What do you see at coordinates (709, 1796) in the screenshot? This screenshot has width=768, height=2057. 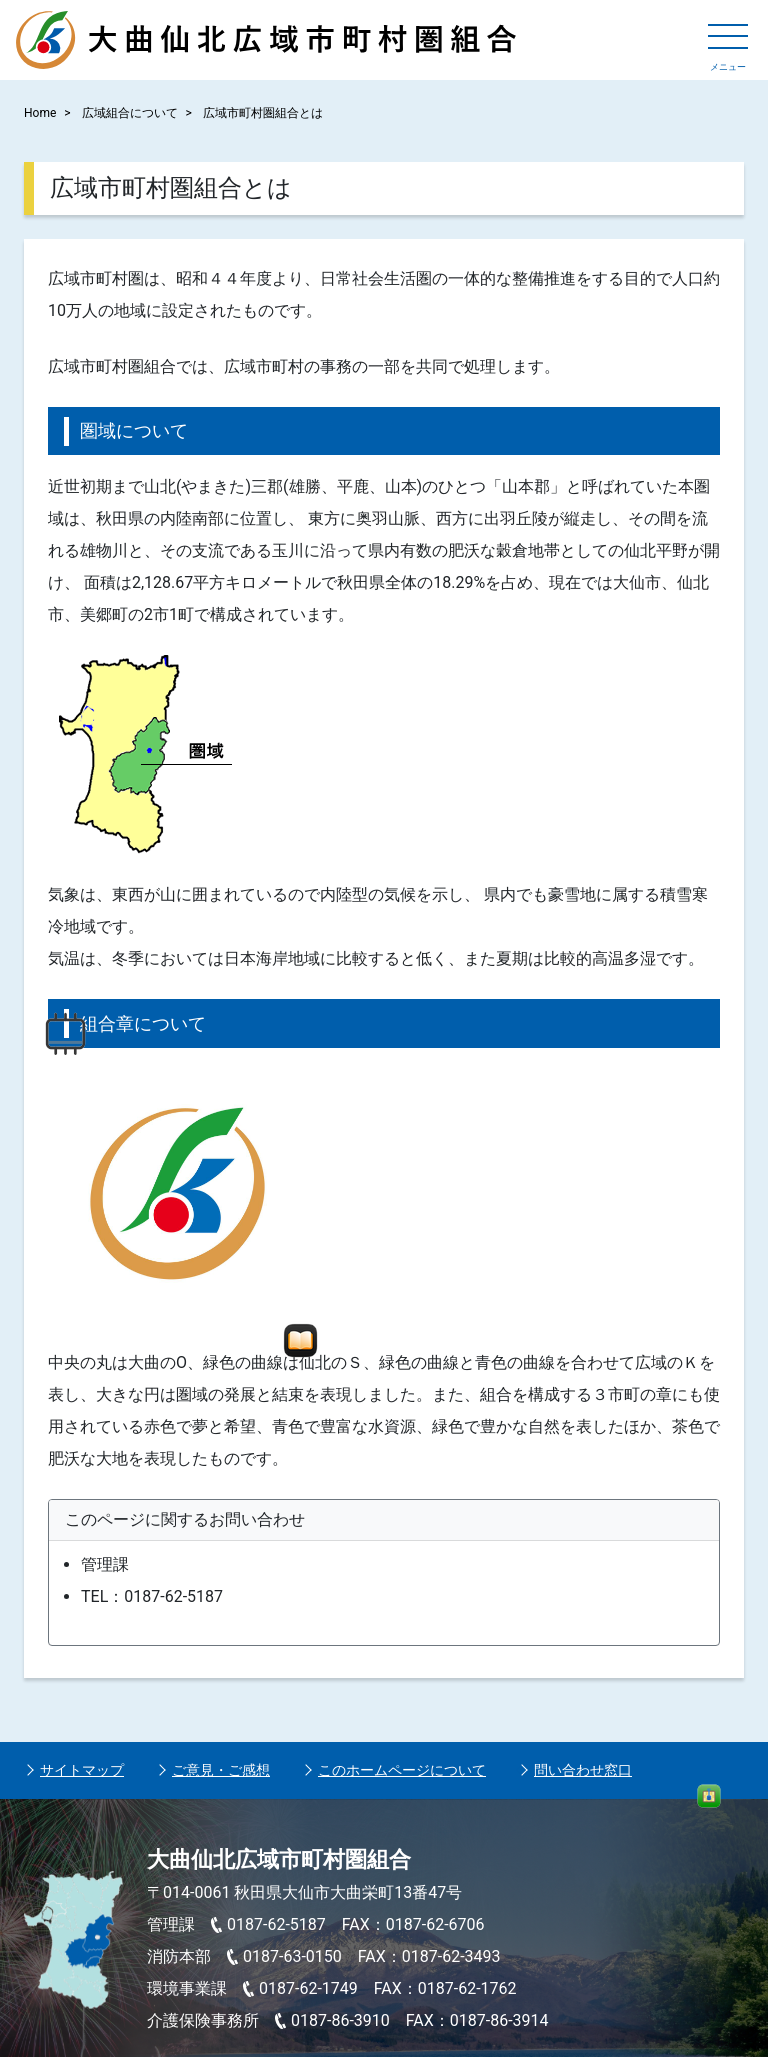 I see `open sandbox development environment` at bounding box center [709, 1796].